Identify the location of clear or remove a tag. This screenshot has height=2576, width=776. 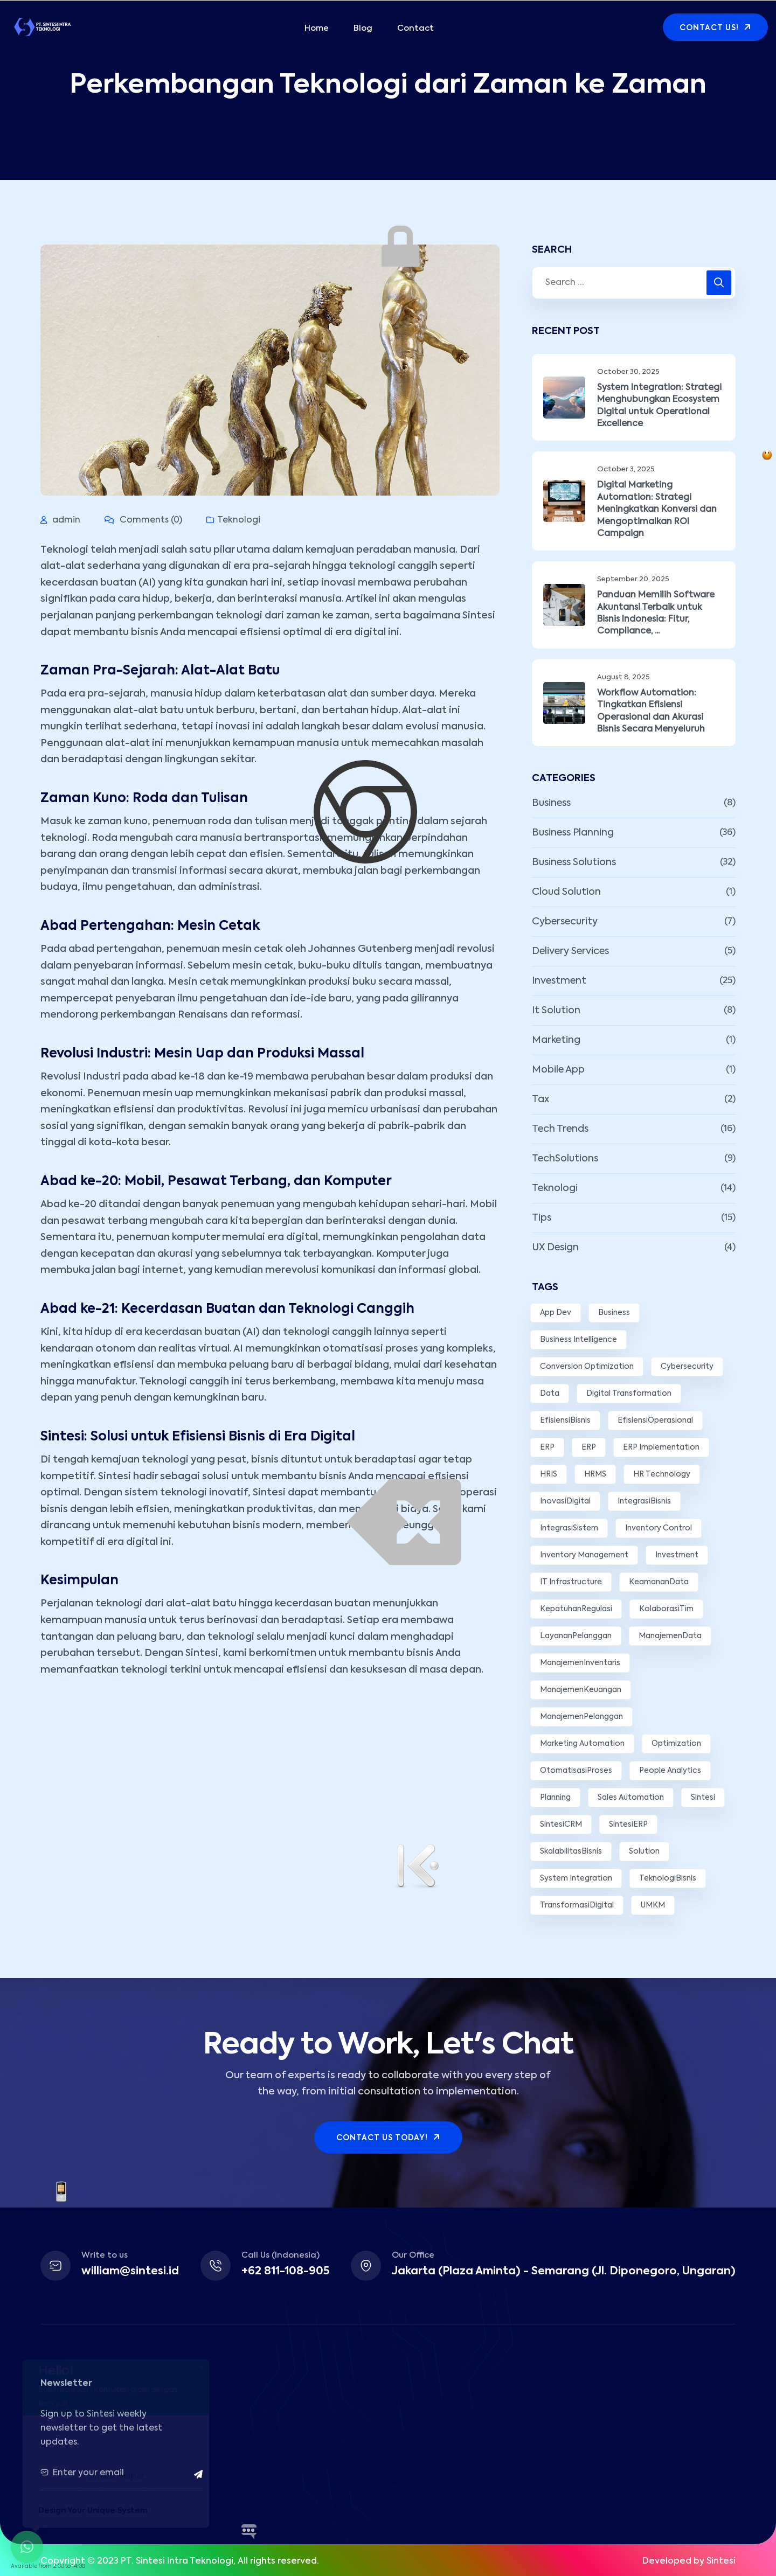
(404, 1522).